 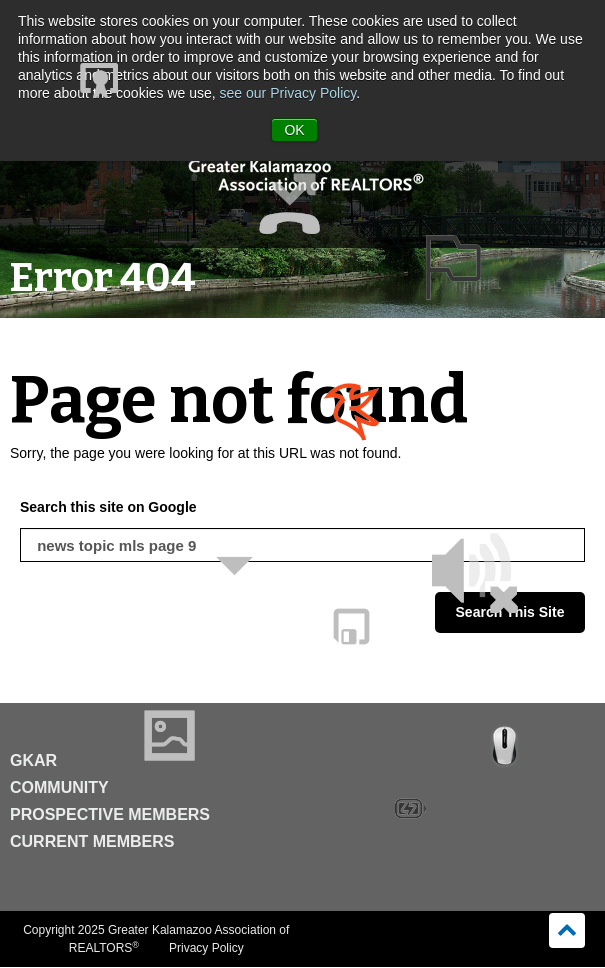 What do you see at coordinates (504, 746) in the screenshot?
I see `configure mouse settings` at bounding box center [504, 746].